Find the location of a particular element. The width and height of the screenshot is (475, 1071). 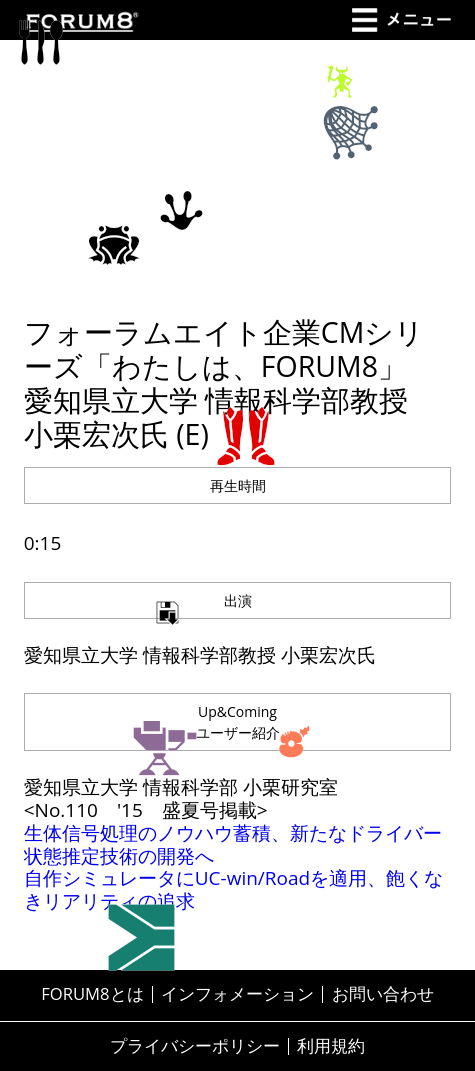

poppy flower icon for remembrance or memorial features is located at coordinates (294, 741).